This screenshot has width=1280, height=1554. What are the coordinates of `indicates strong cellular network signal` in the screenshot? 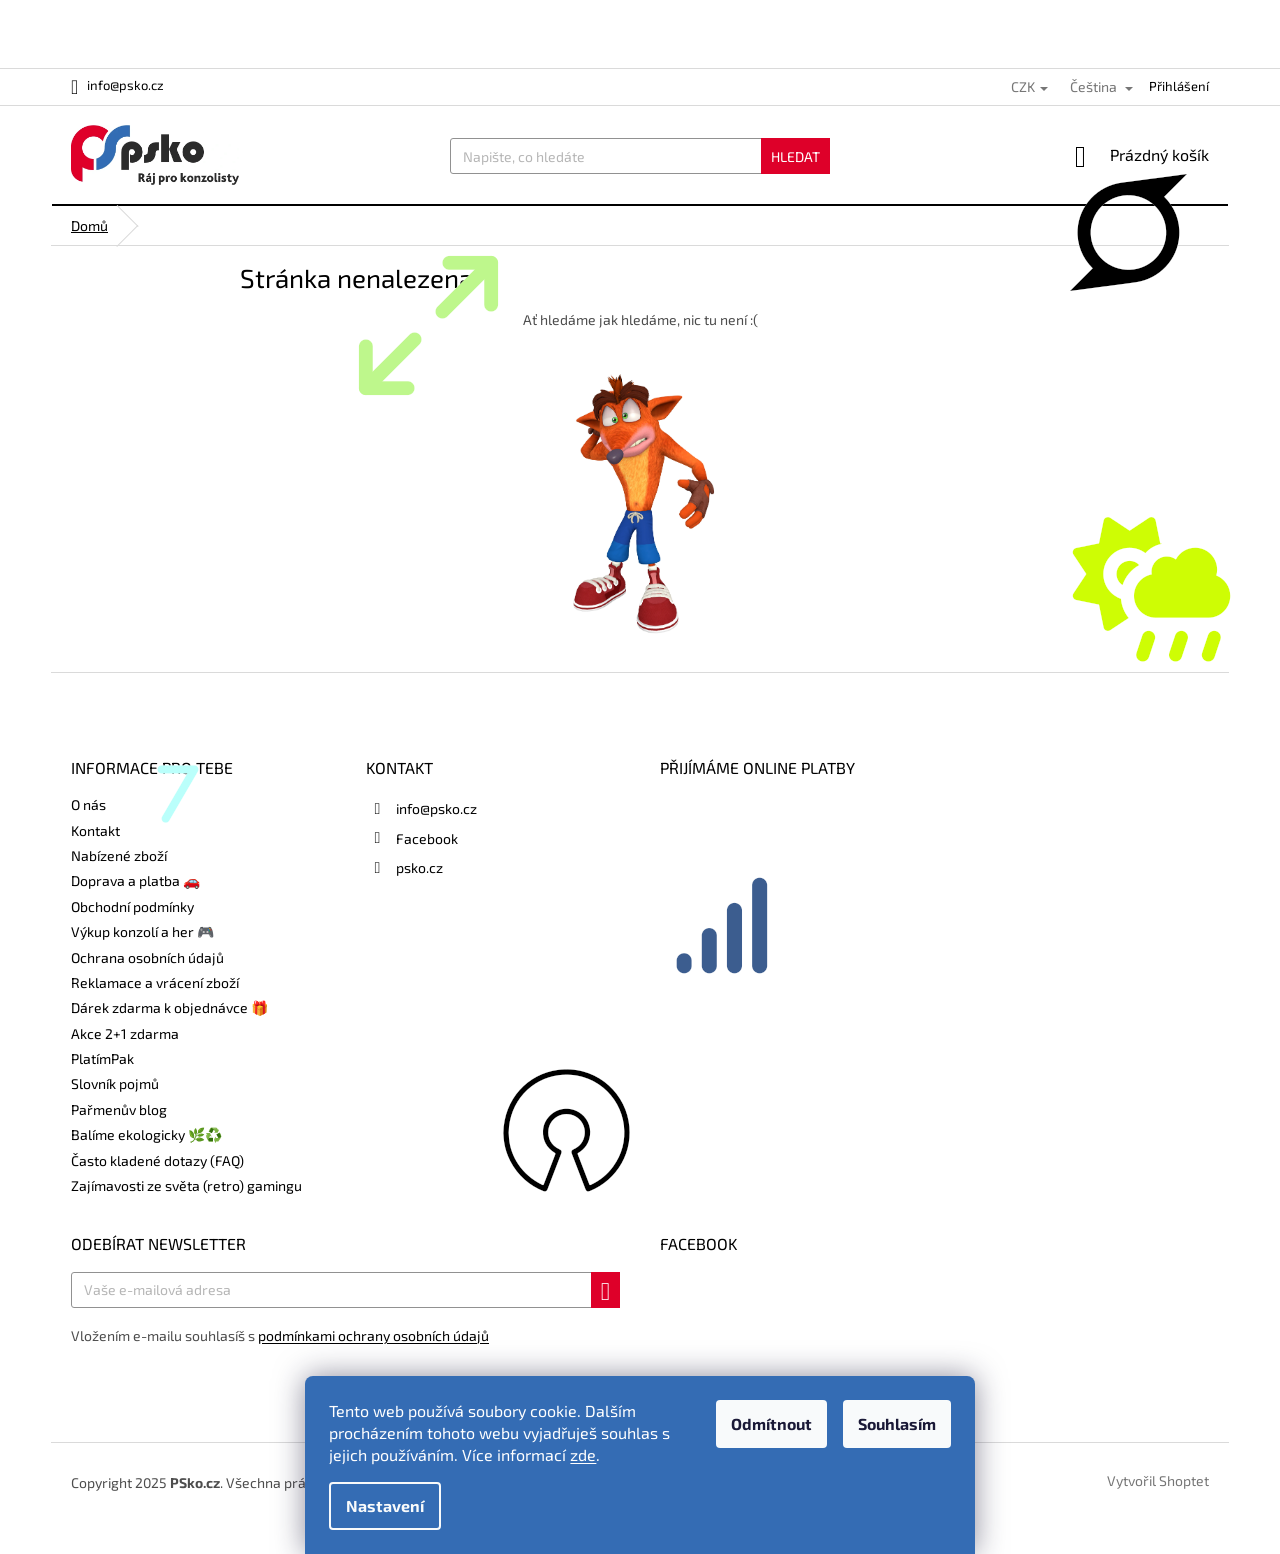 It's located at (739, 920).